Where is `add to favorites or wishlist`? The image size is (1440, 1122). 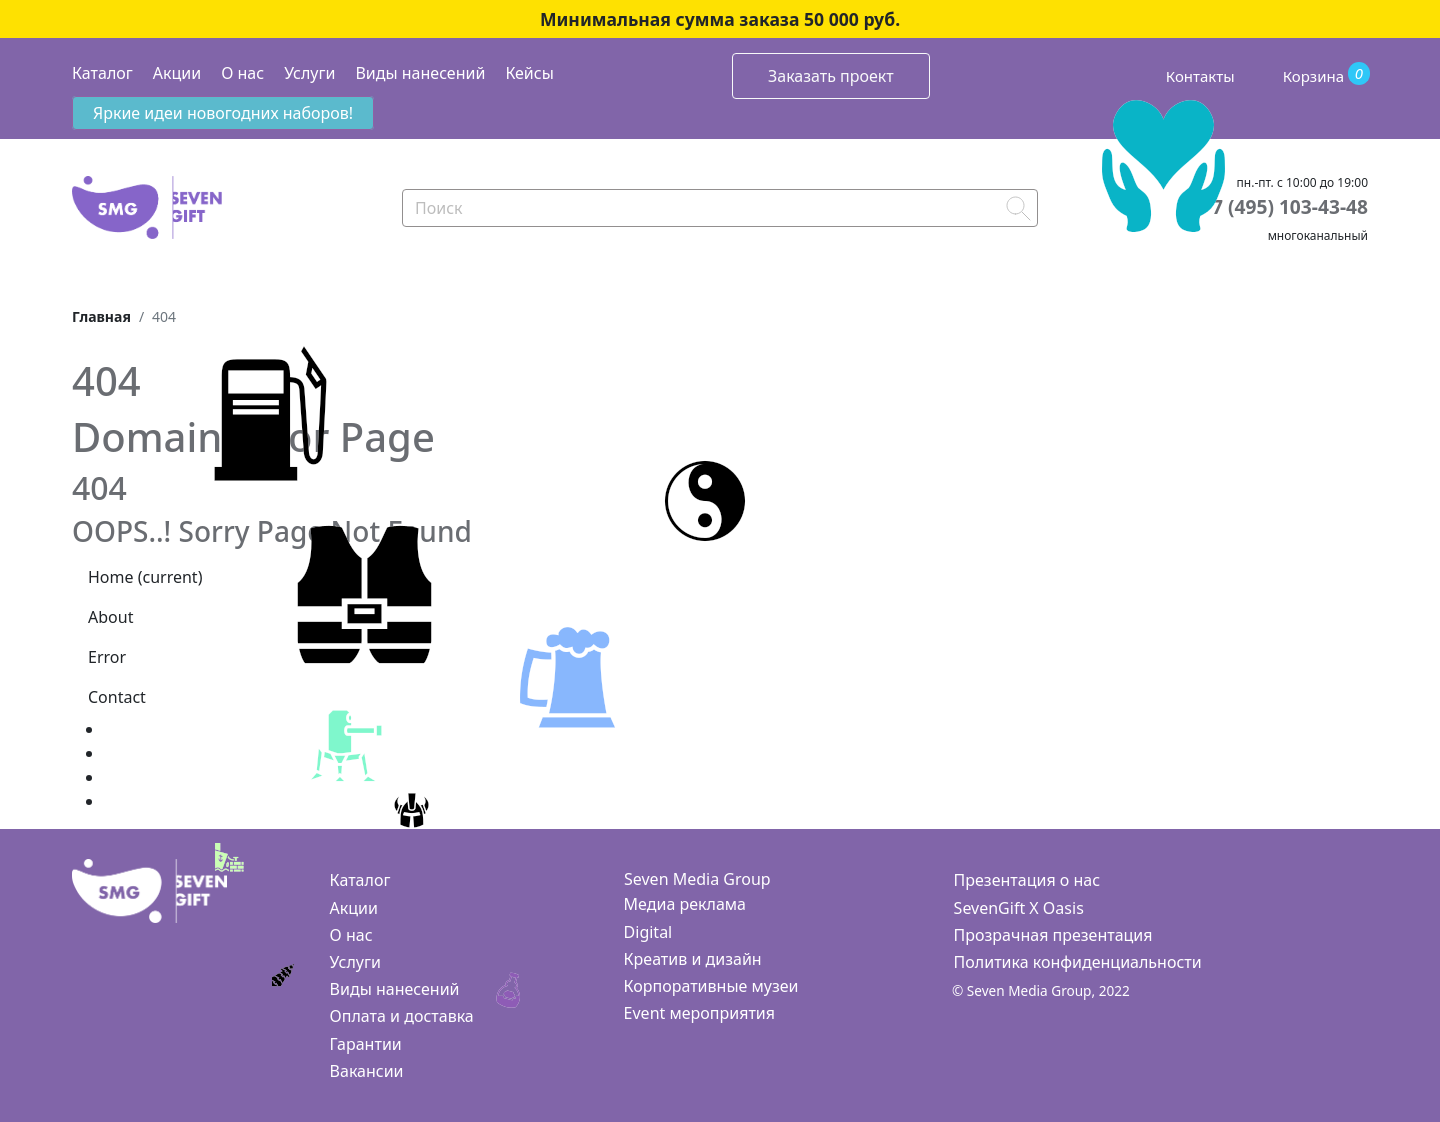 add to favorites or wishlist is located at coordinates (1163, 165).